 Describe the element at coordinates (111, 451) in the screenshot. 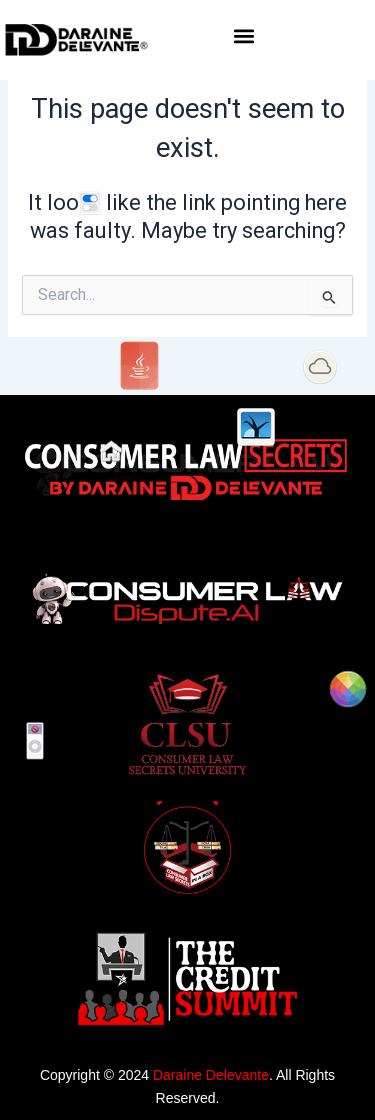

I see `navigate to home screen` at that location.